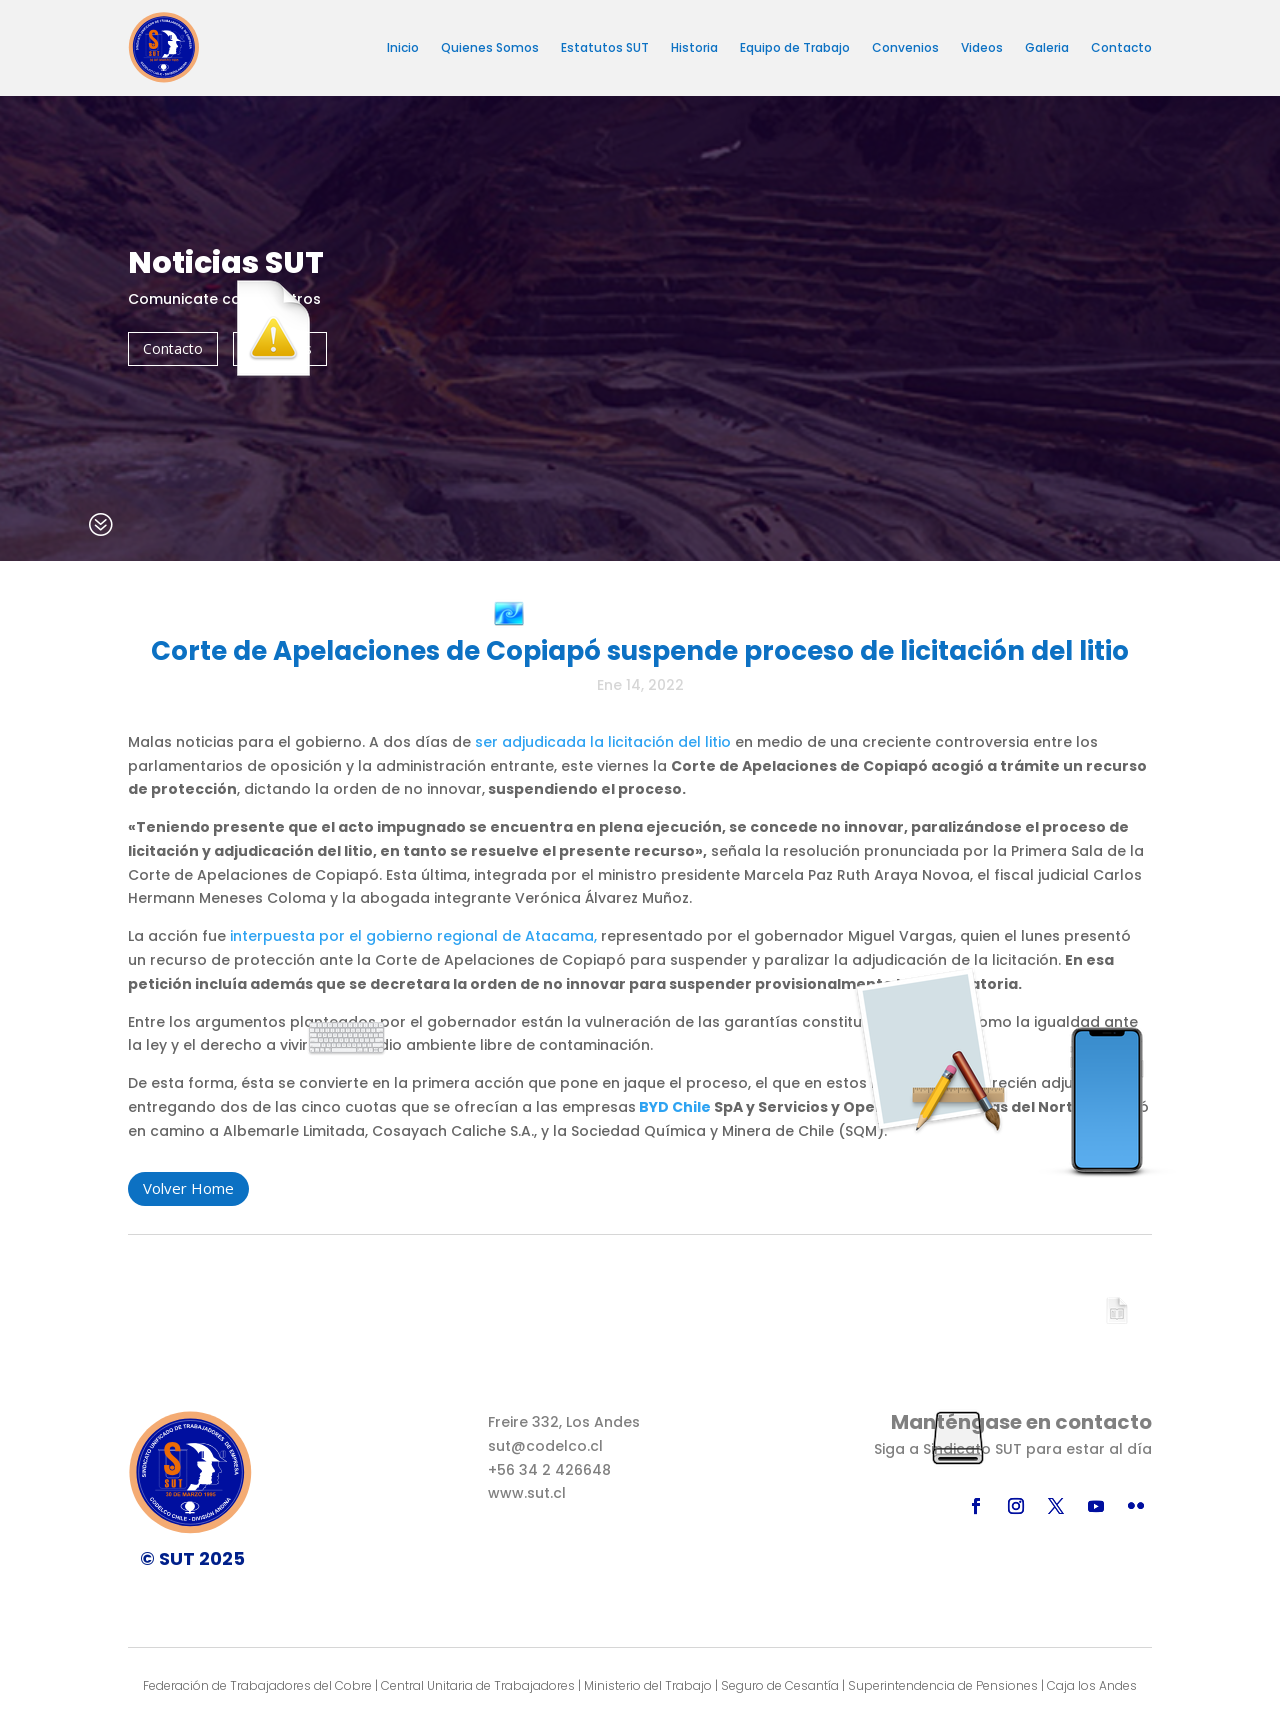  I want to click on generic application icon for unidentified apps, so click(925, 1050).